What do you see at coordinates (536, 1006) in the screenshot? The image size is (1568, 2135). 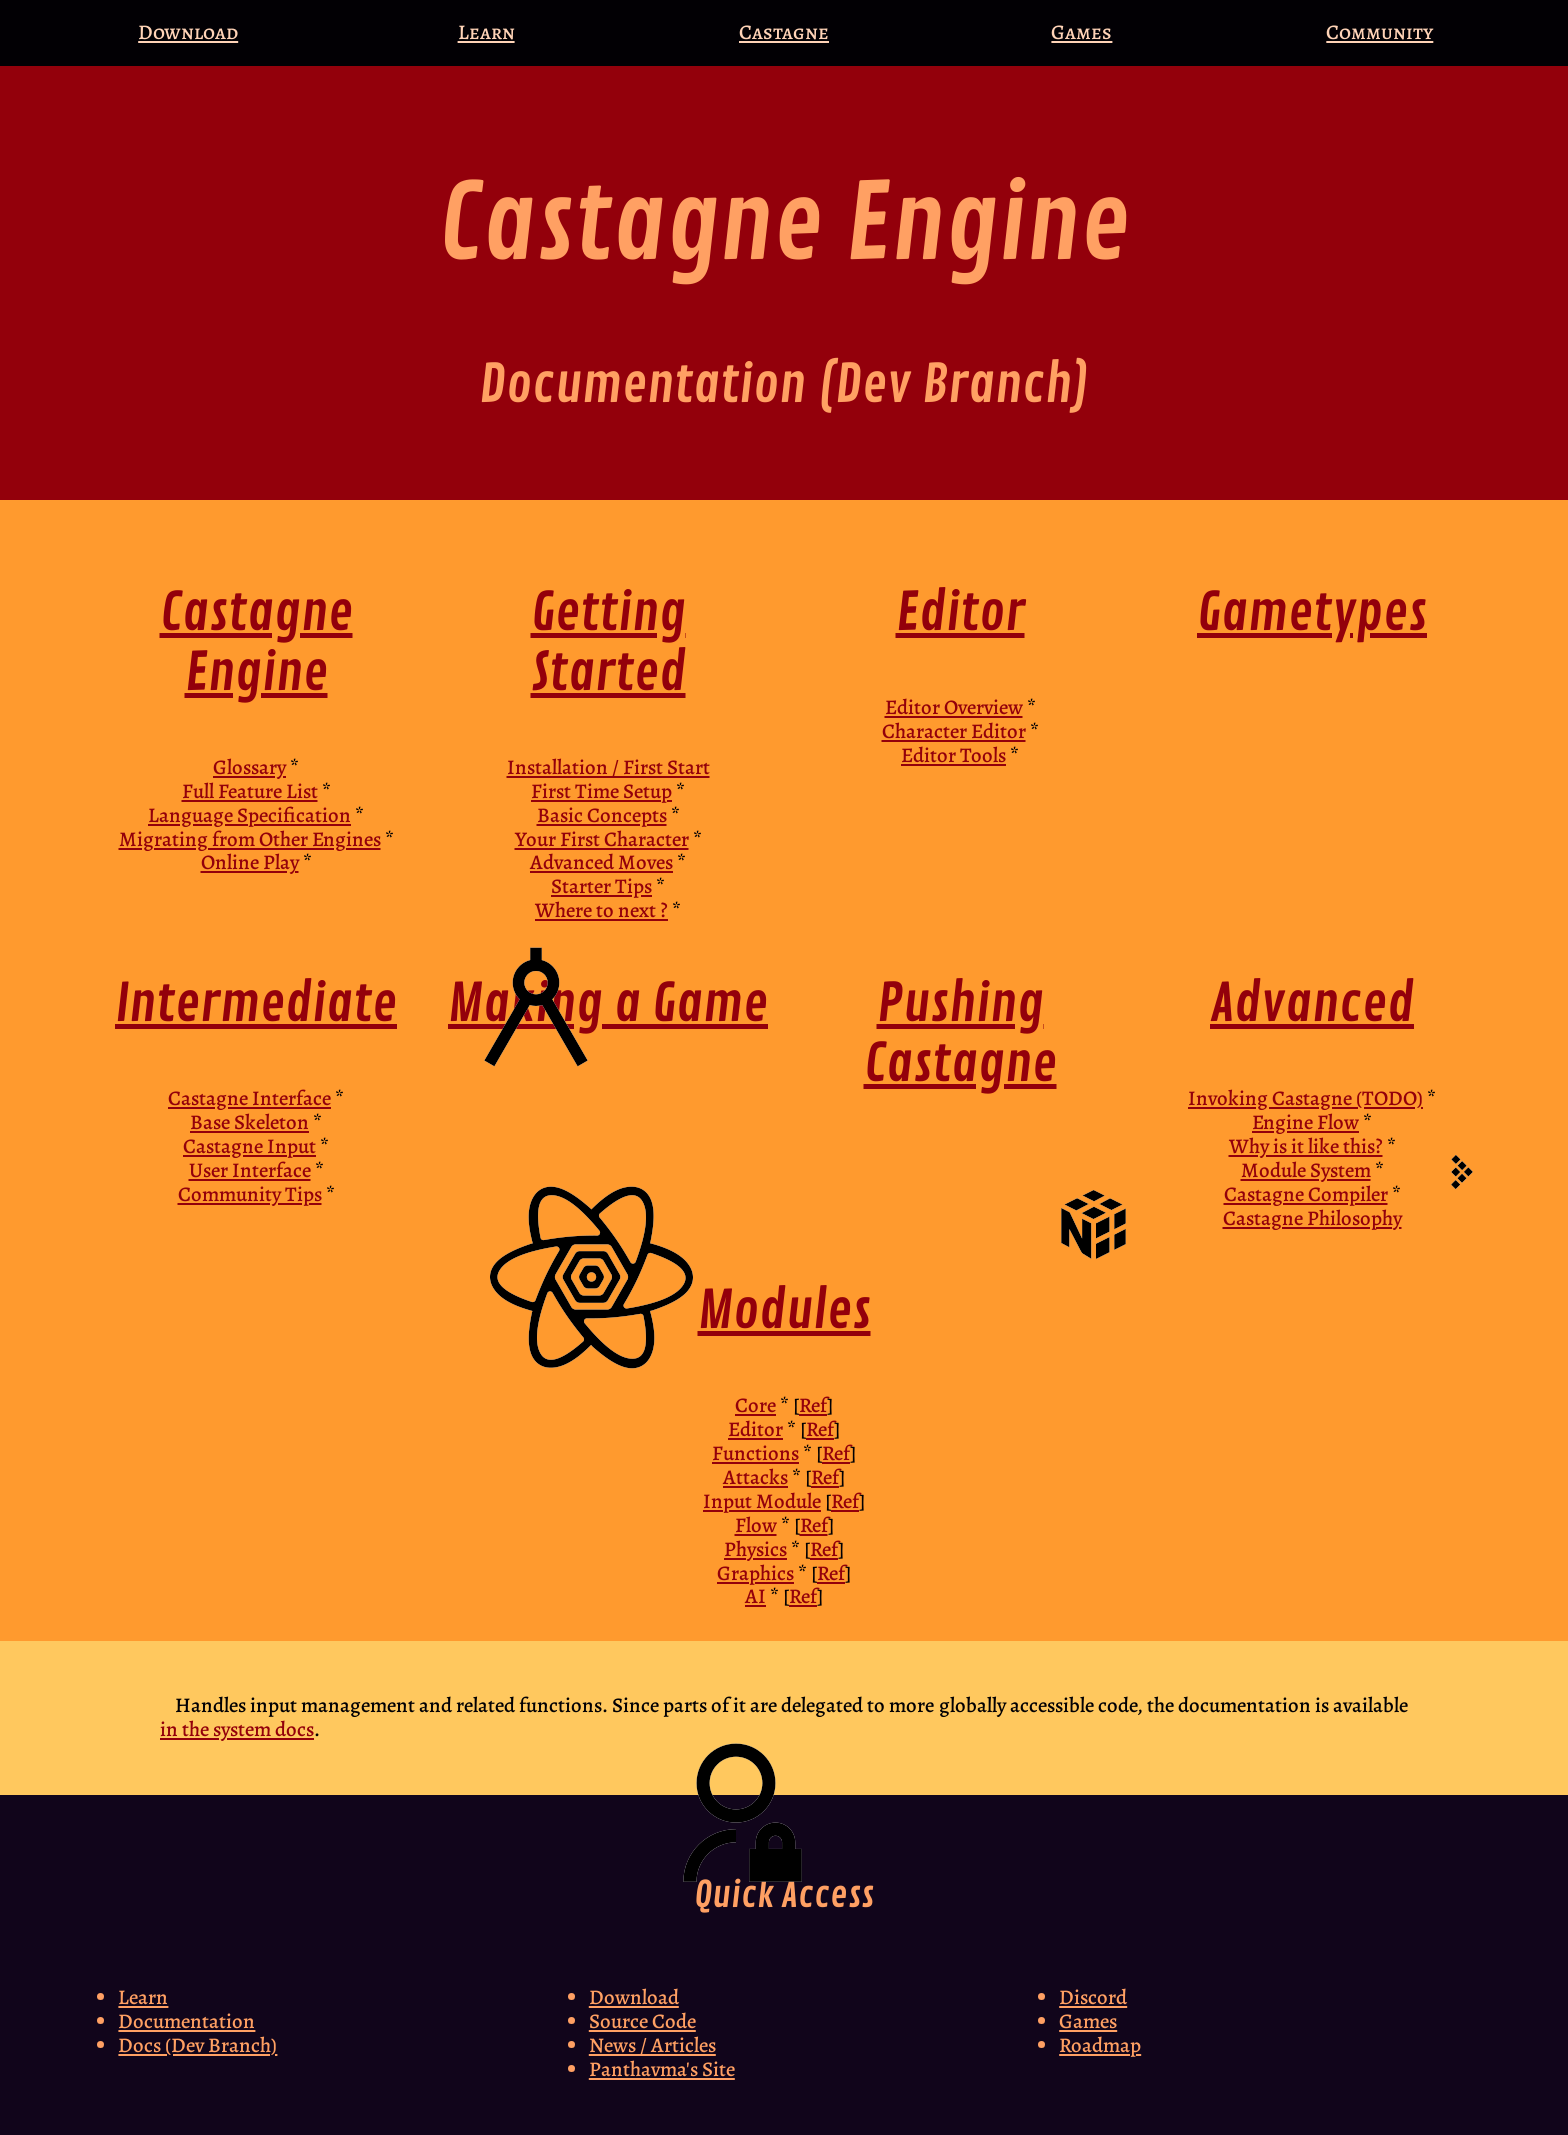 I see `access drawing compass tool` at bounding box center [536, 1006].